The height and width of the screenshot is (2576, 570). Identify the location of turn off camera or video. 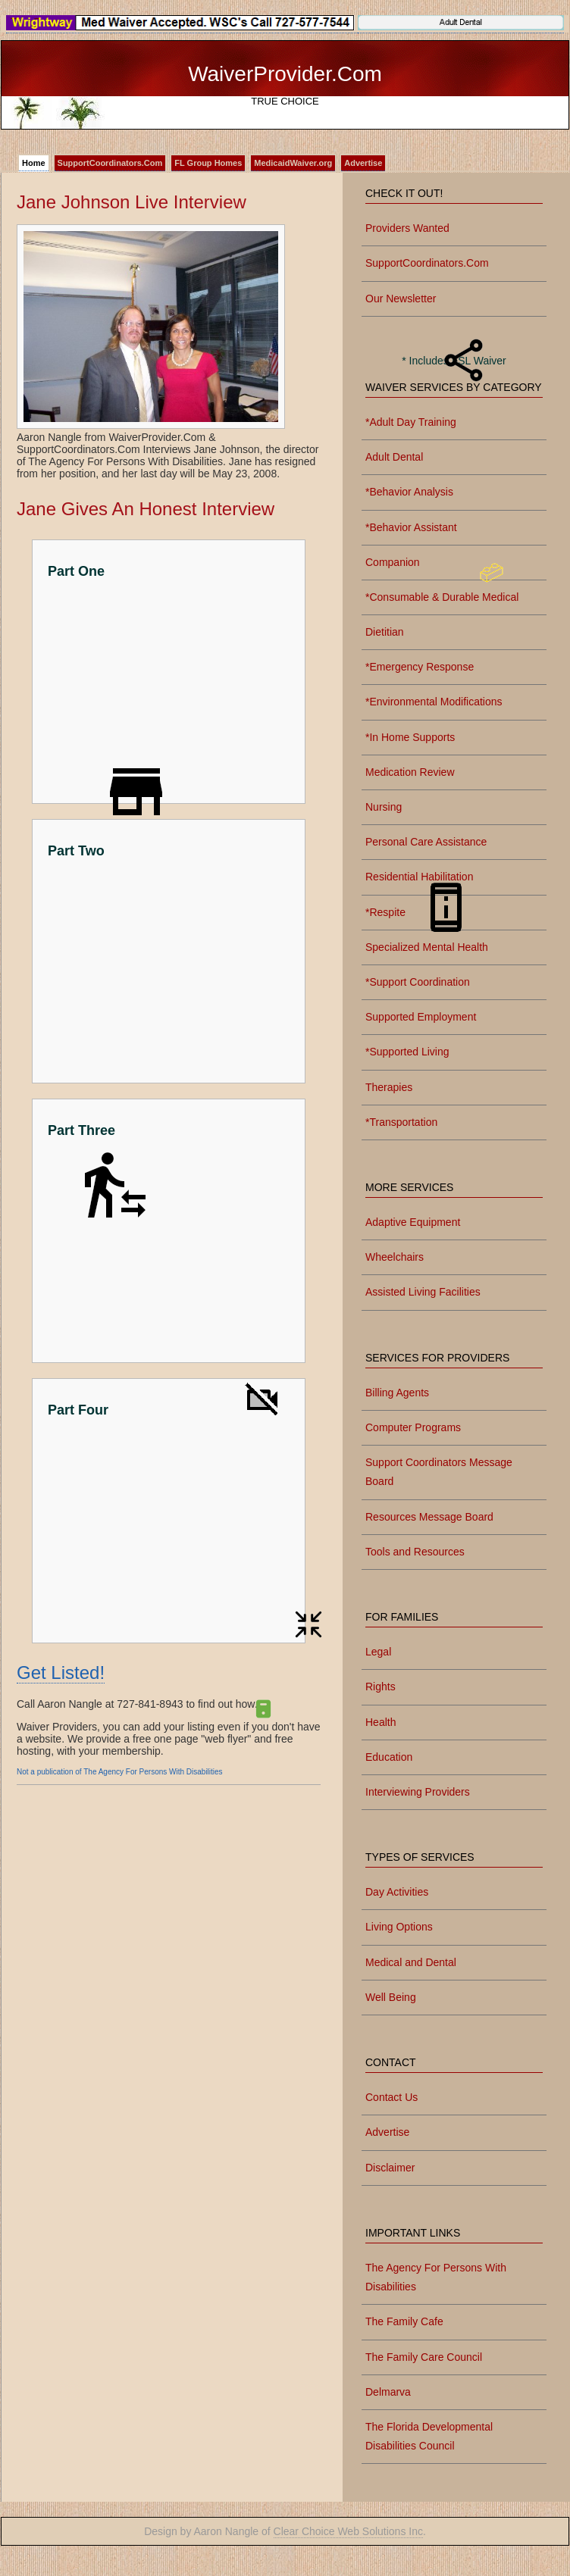
(262, 1400).